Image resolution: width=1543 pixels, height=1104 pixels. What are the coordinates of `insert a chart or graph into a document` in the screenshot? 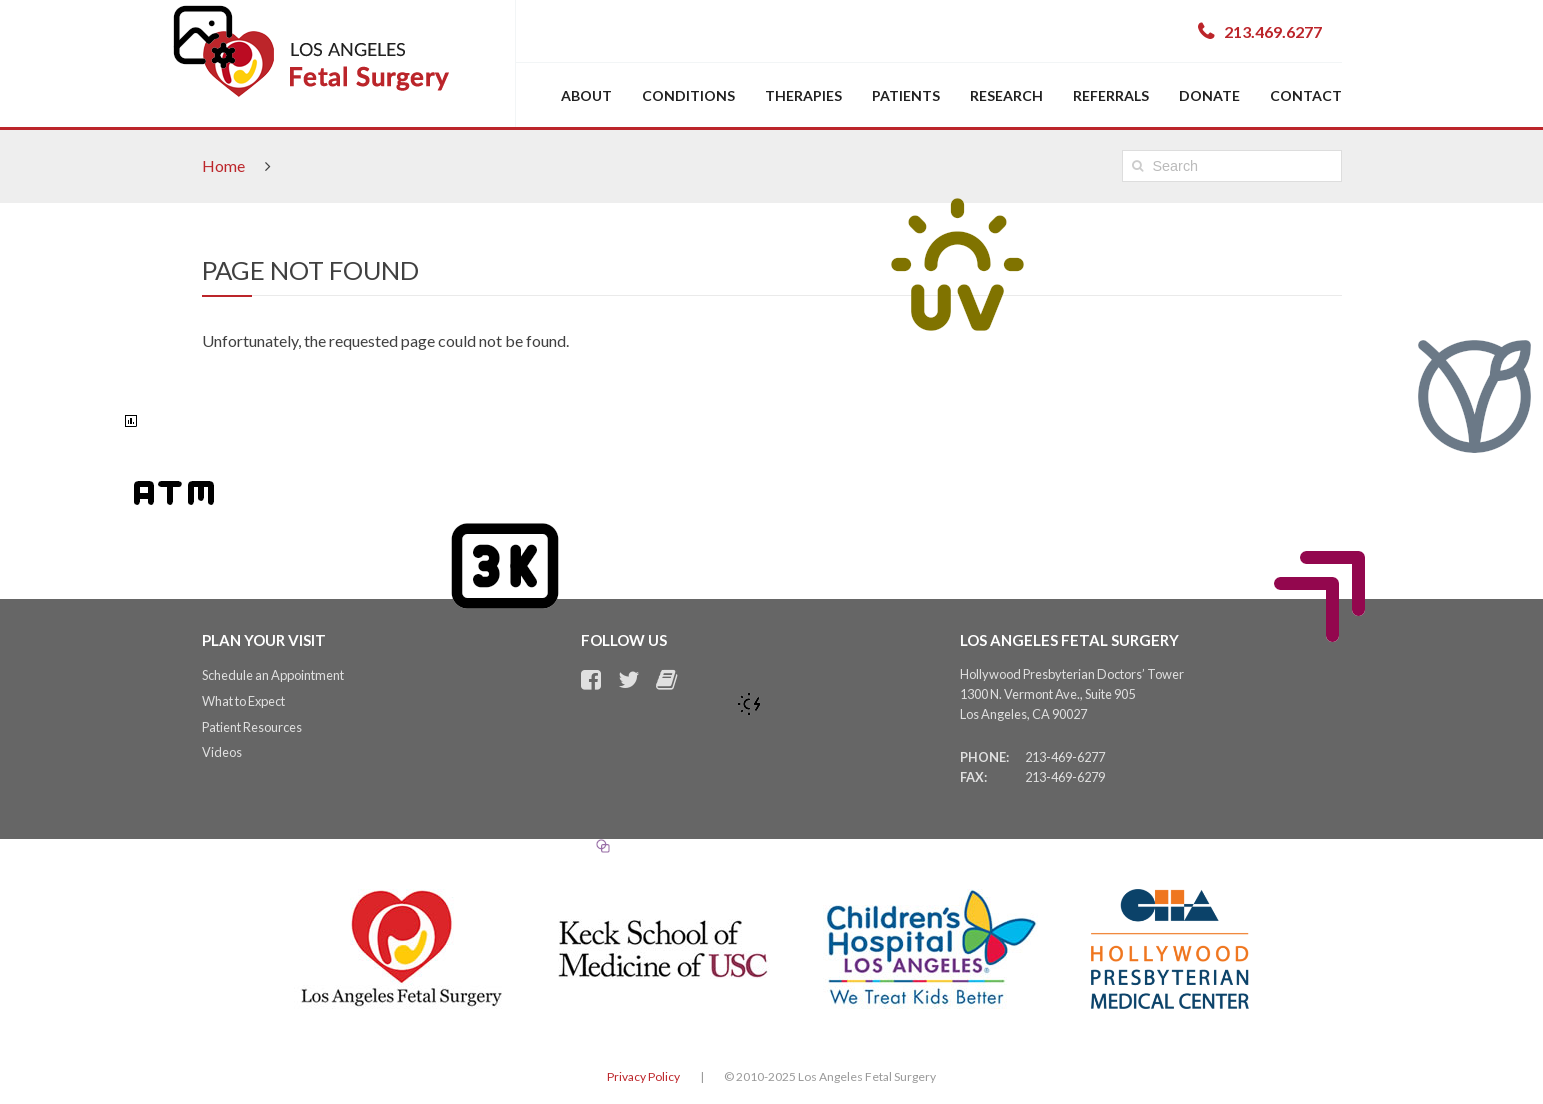 It's located at (131, 421).